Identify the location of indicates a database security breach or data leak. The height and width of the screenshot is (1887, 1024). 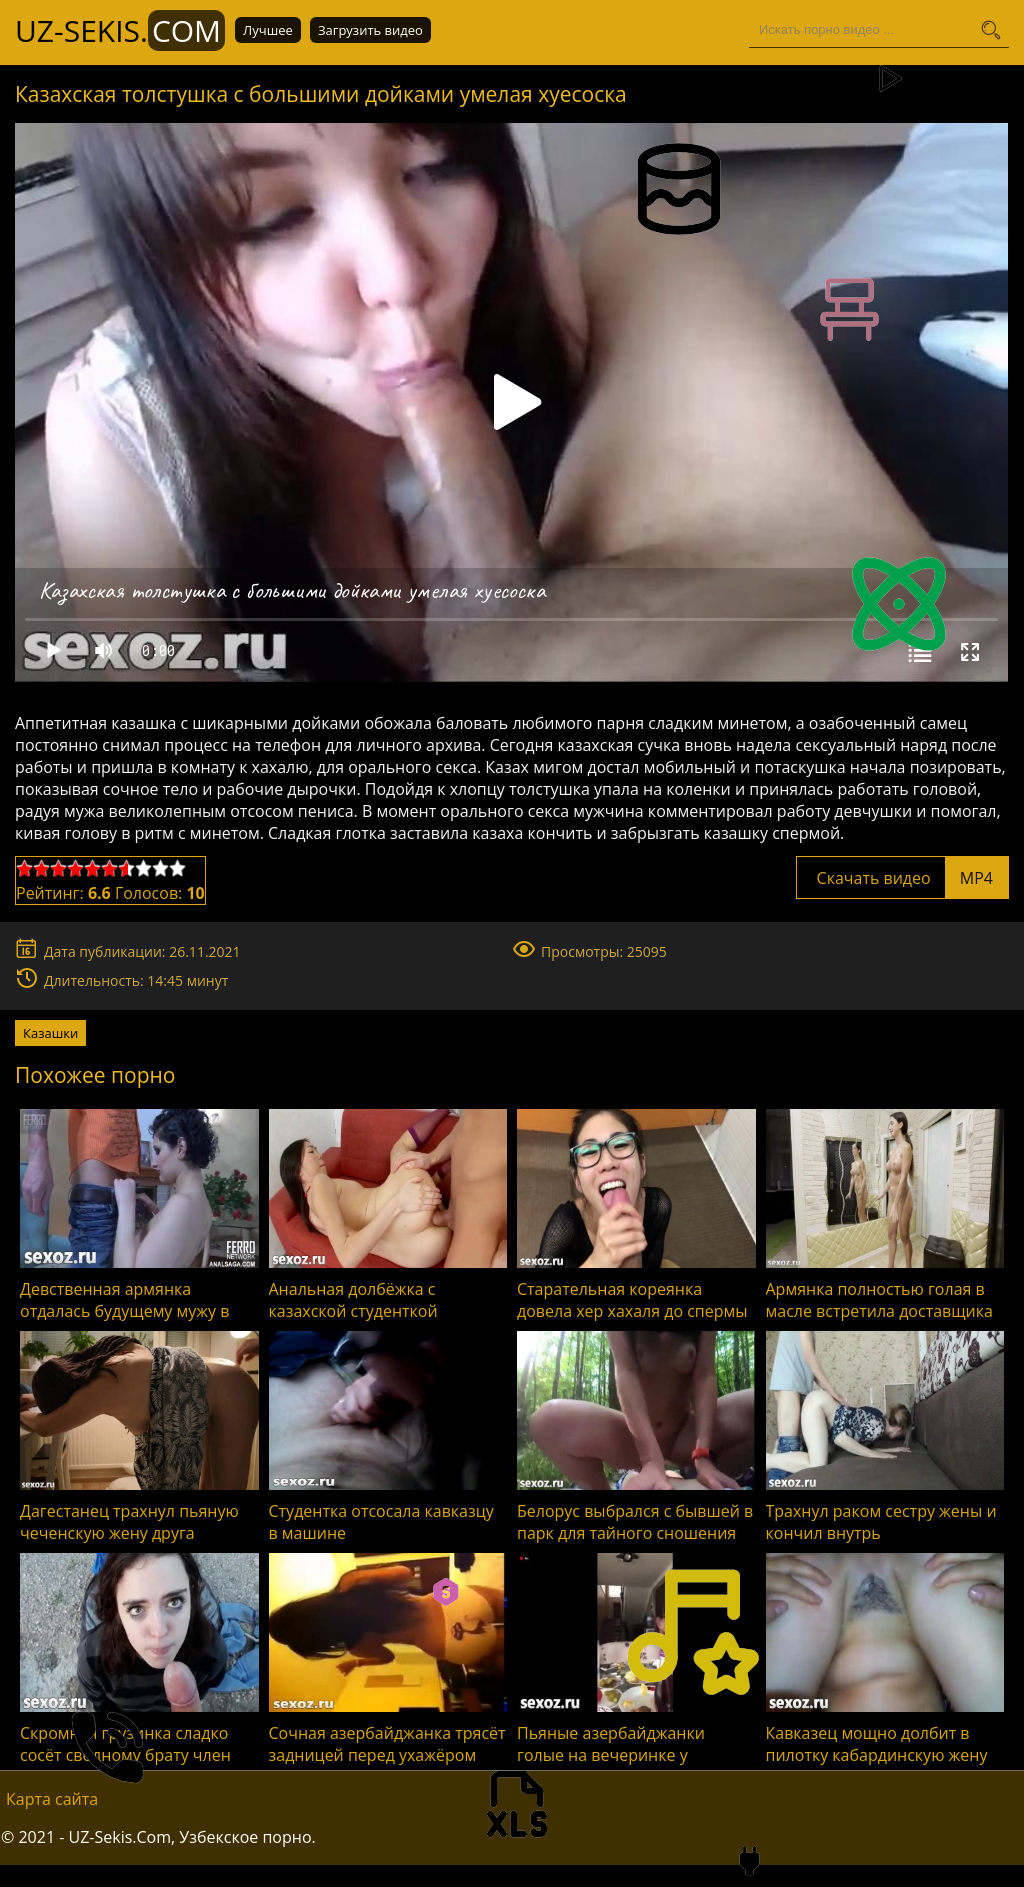
(679, 189).